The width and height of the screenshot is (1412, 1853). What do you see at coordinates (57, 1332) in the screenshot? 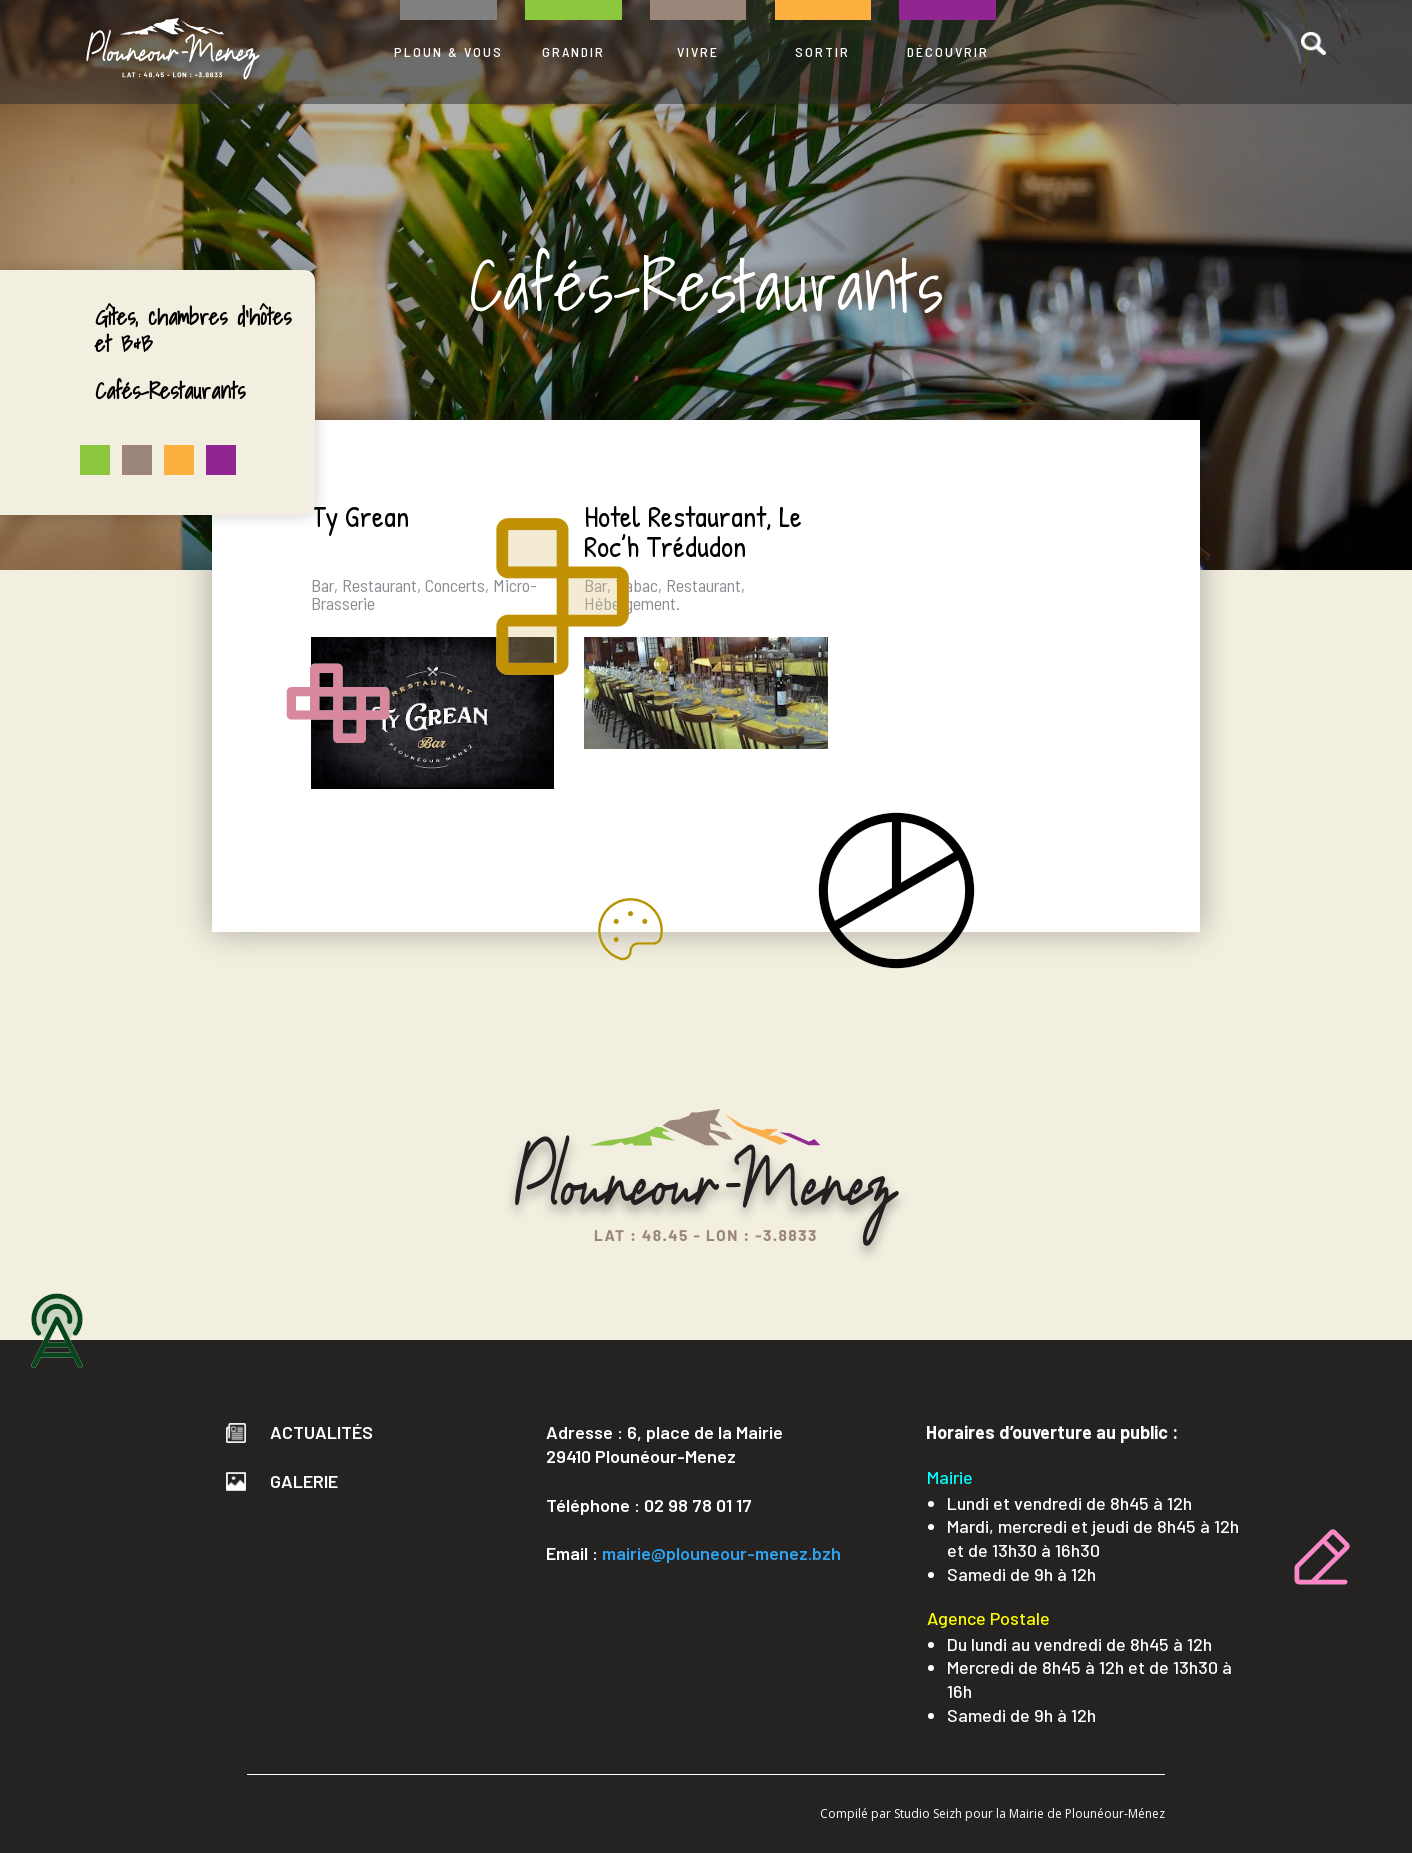
I see `indicates cellular network signal strength` at bounding box center [57, 1332].